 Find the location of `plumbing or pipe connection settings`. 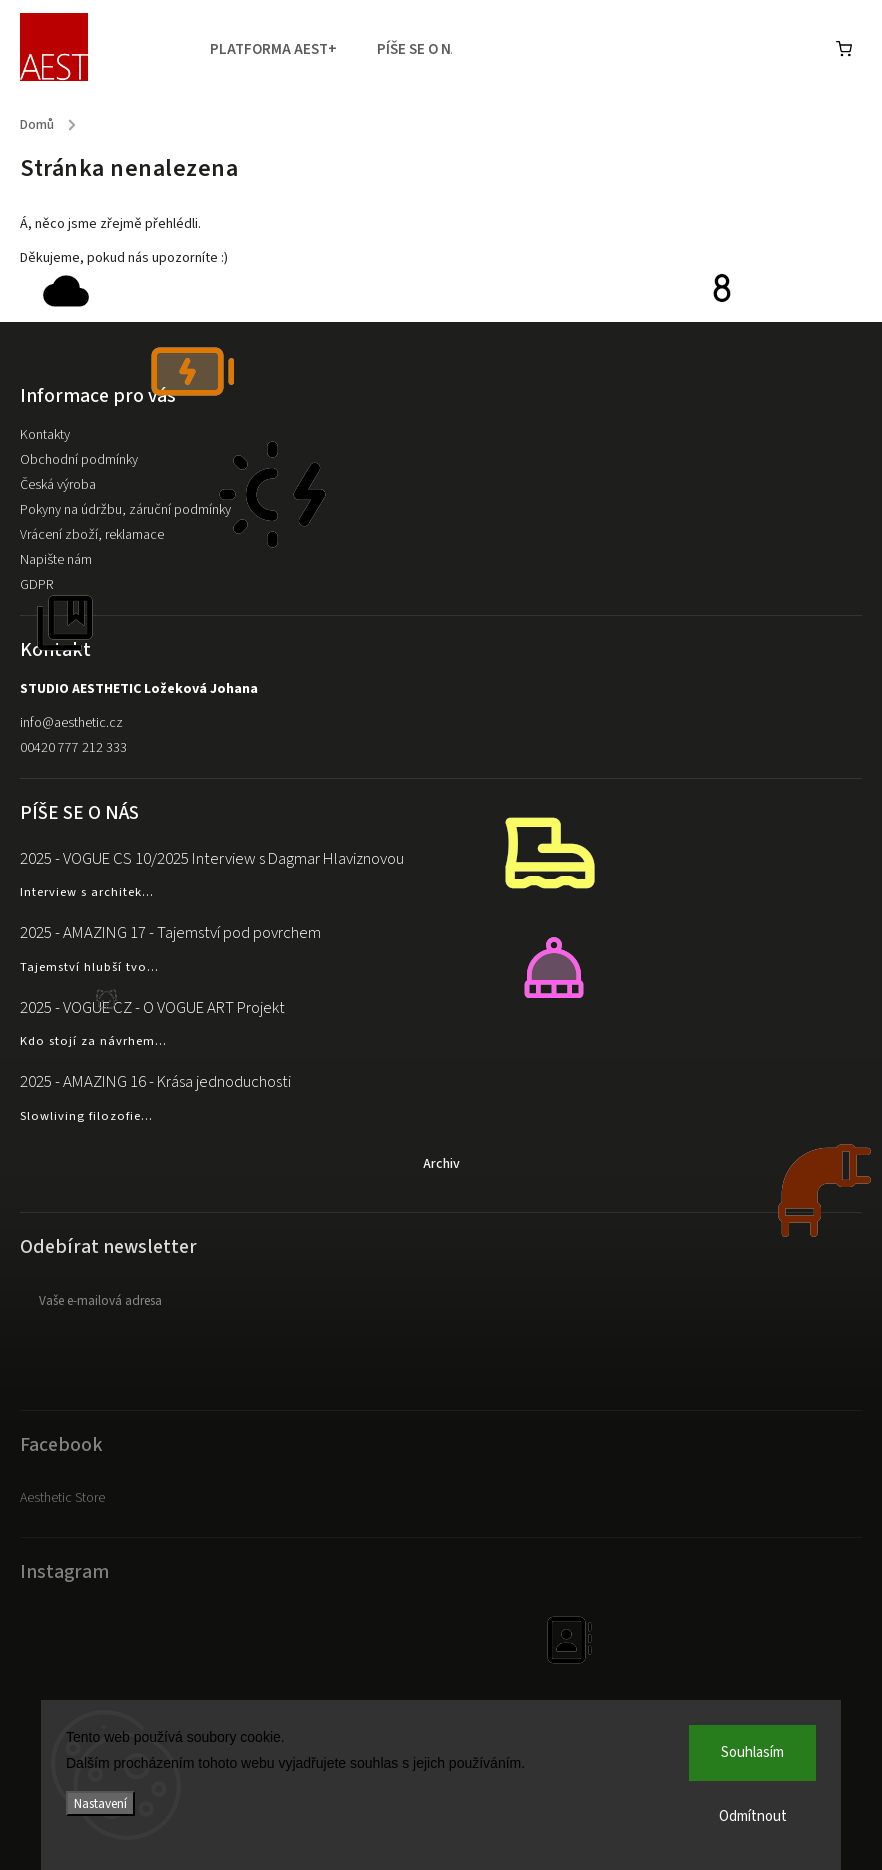

plumbing or pipe connection settings is located at coordinates (821, 1187).